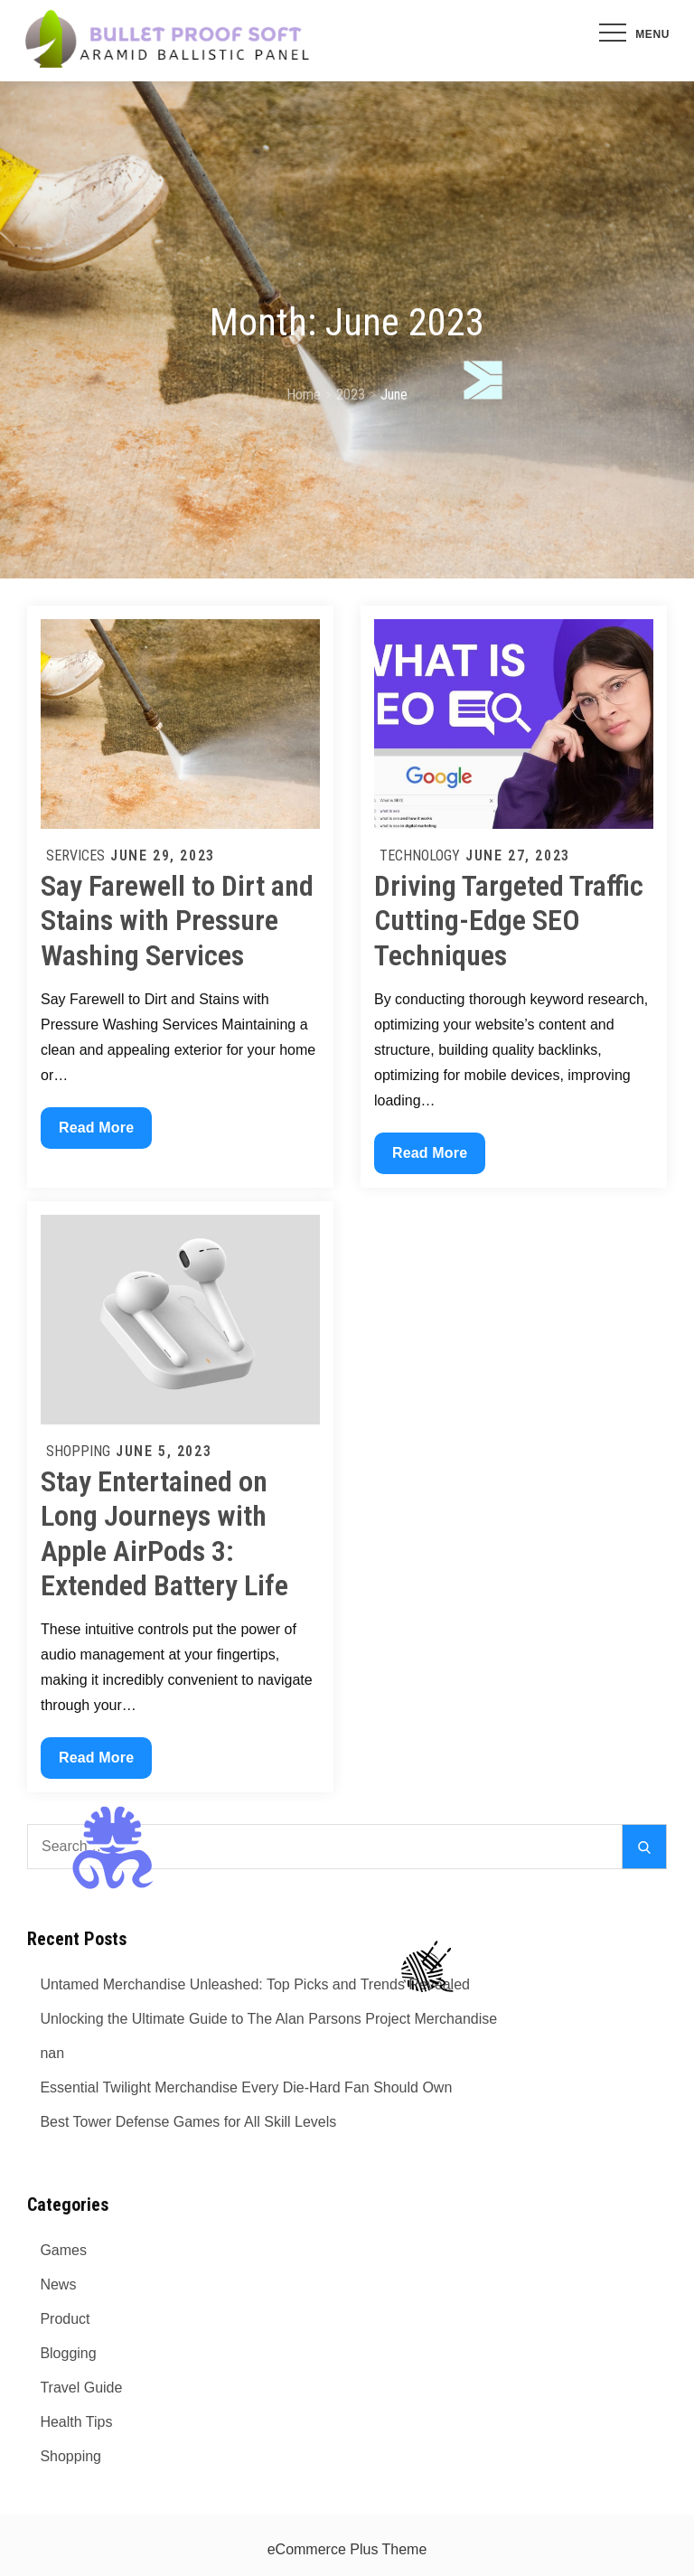  What do you see at coordinates (112, 1847) in the screenshot?
I see `indicates mind control or psychic abilities` at bounding box center [112, 1847].